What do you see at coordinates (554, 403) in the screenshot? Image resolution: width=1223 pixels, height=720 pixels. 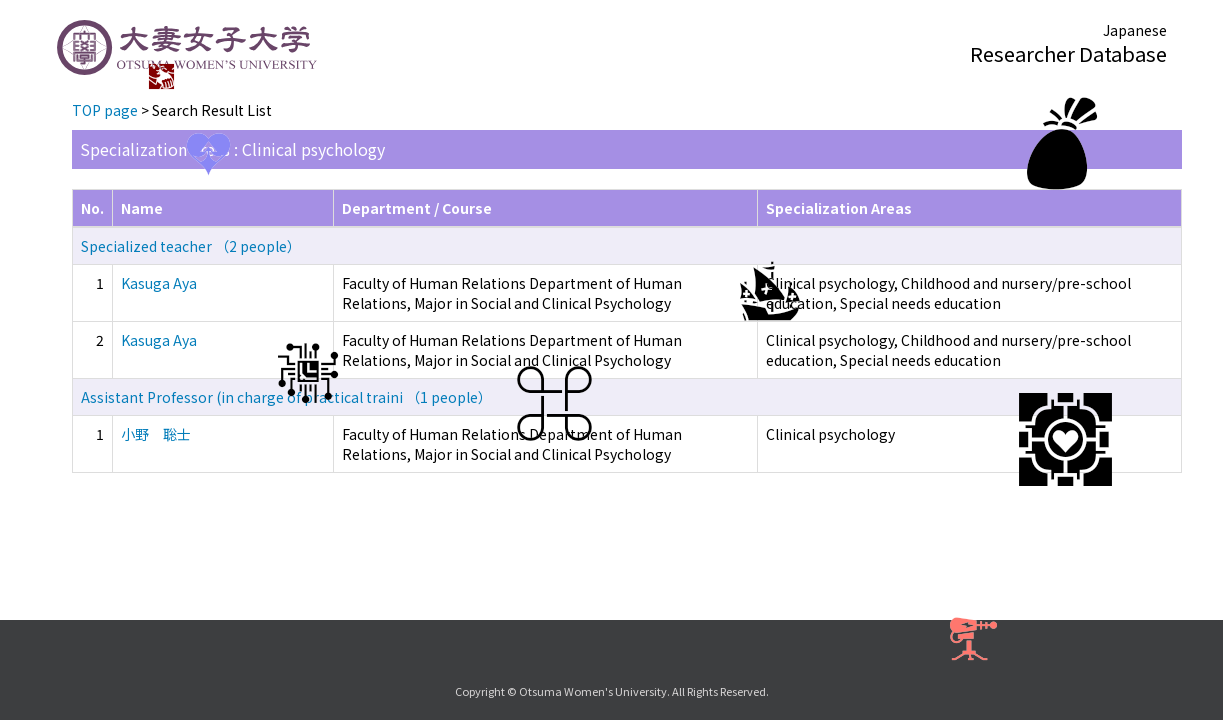 I see `command key modifier (mac keyboard shortcut)` at bounding box center [554, 403].